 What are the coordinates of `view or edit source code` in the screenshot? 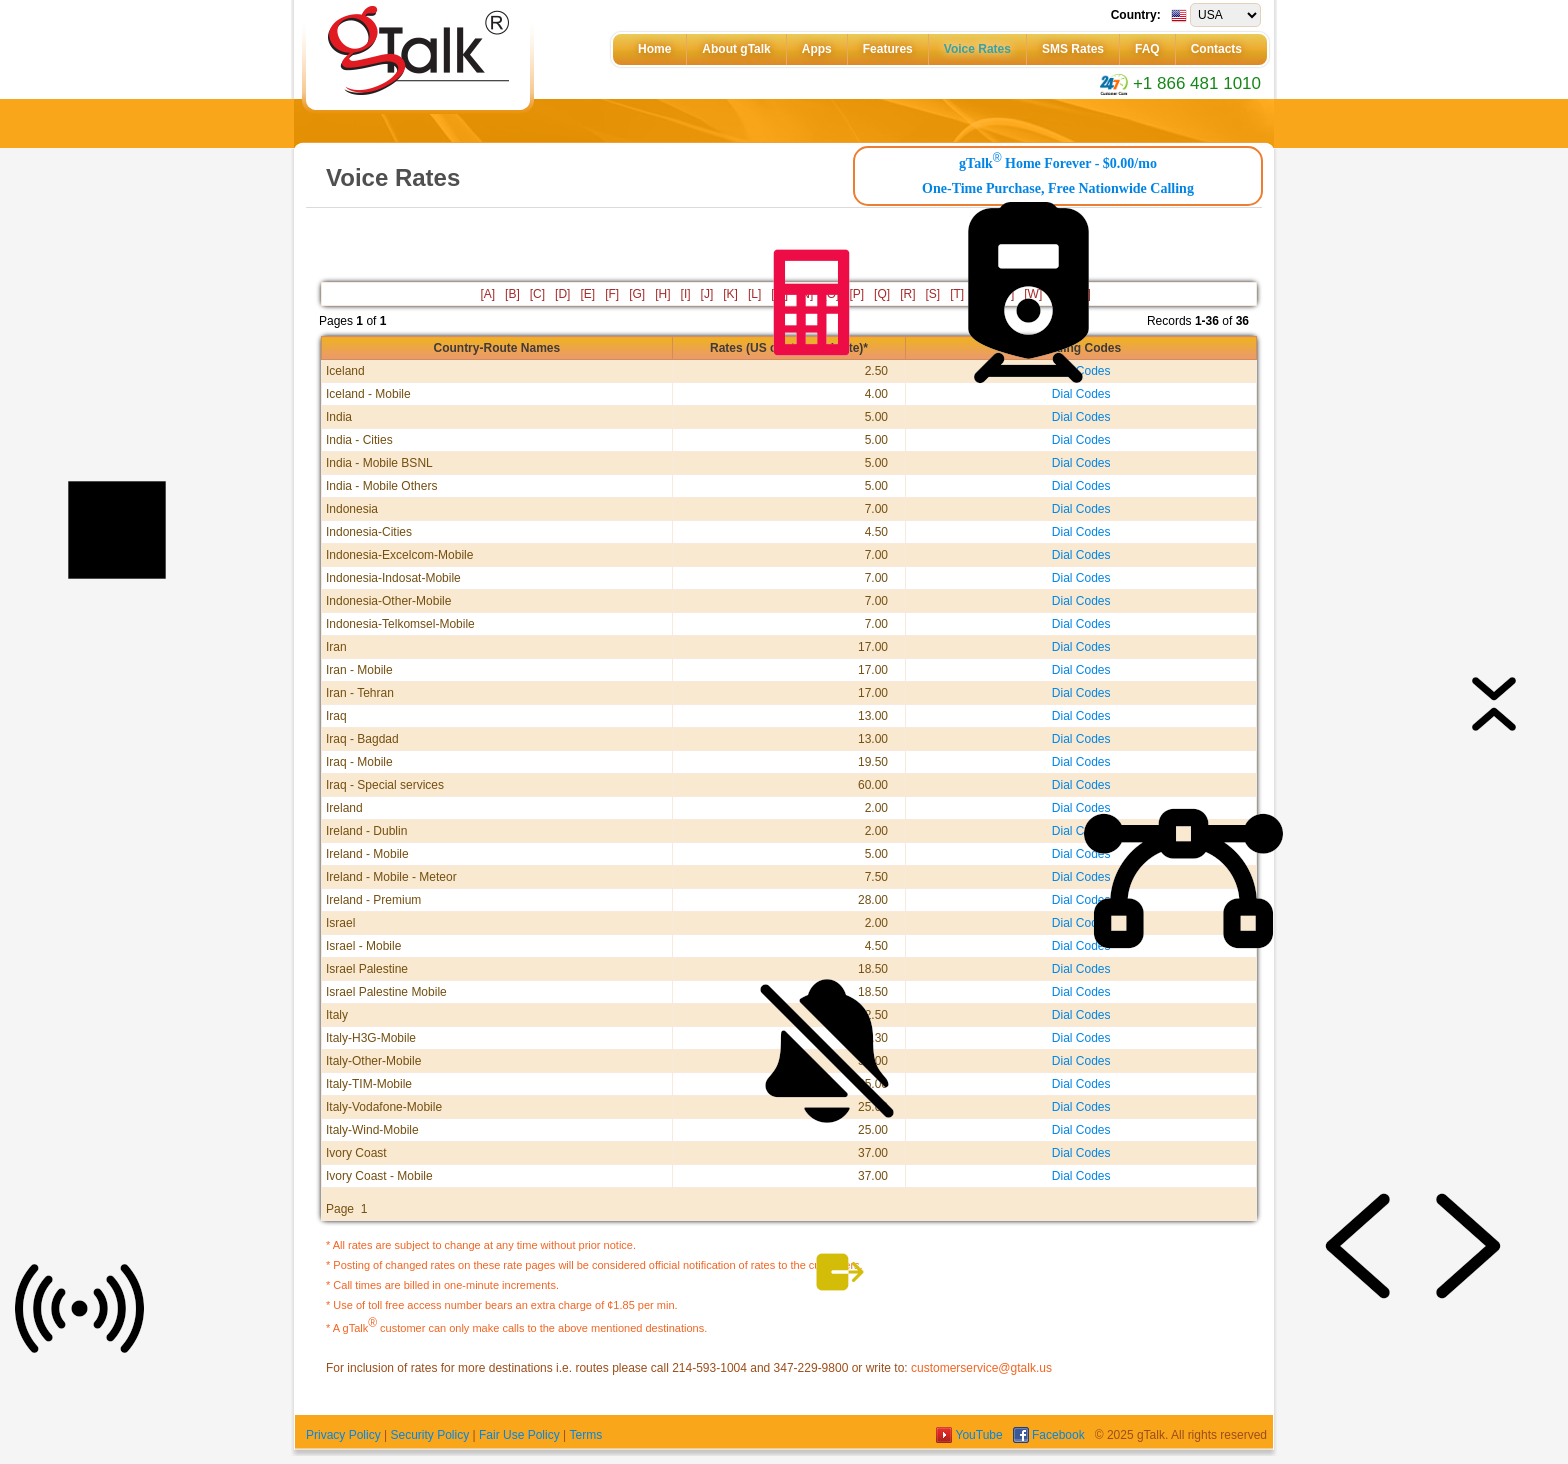 It's located at (1413, 1246).